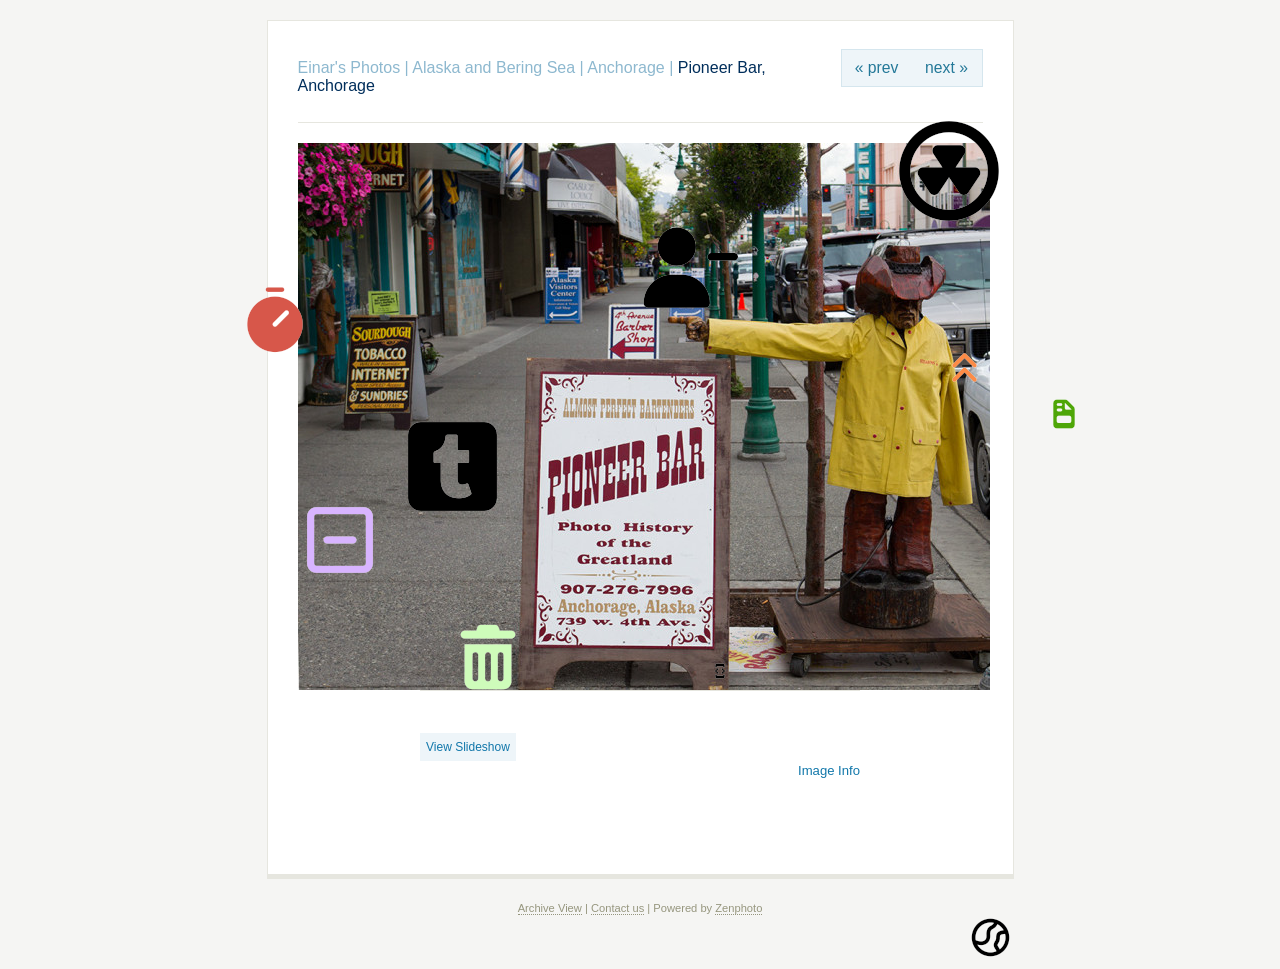 This screenshot has width=1280, height=969. I want to click on open tumblr app, so click(452, 466).